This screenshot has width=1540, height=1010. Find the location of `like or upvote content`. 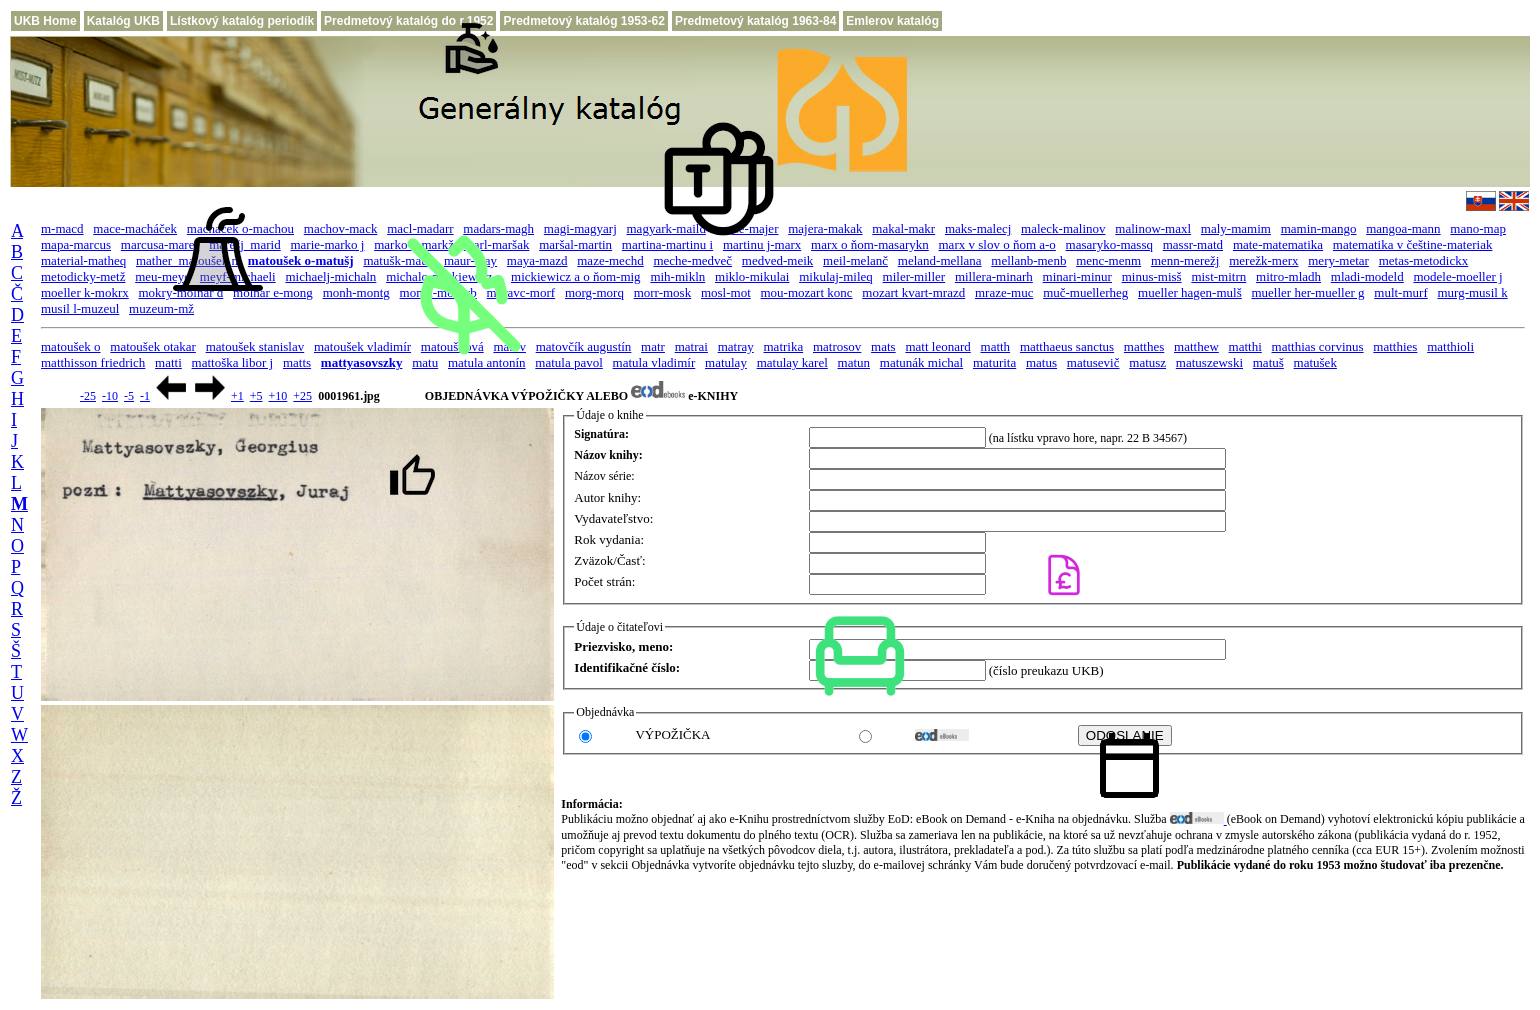

like or upvote content is located at coordinates (412, 476).